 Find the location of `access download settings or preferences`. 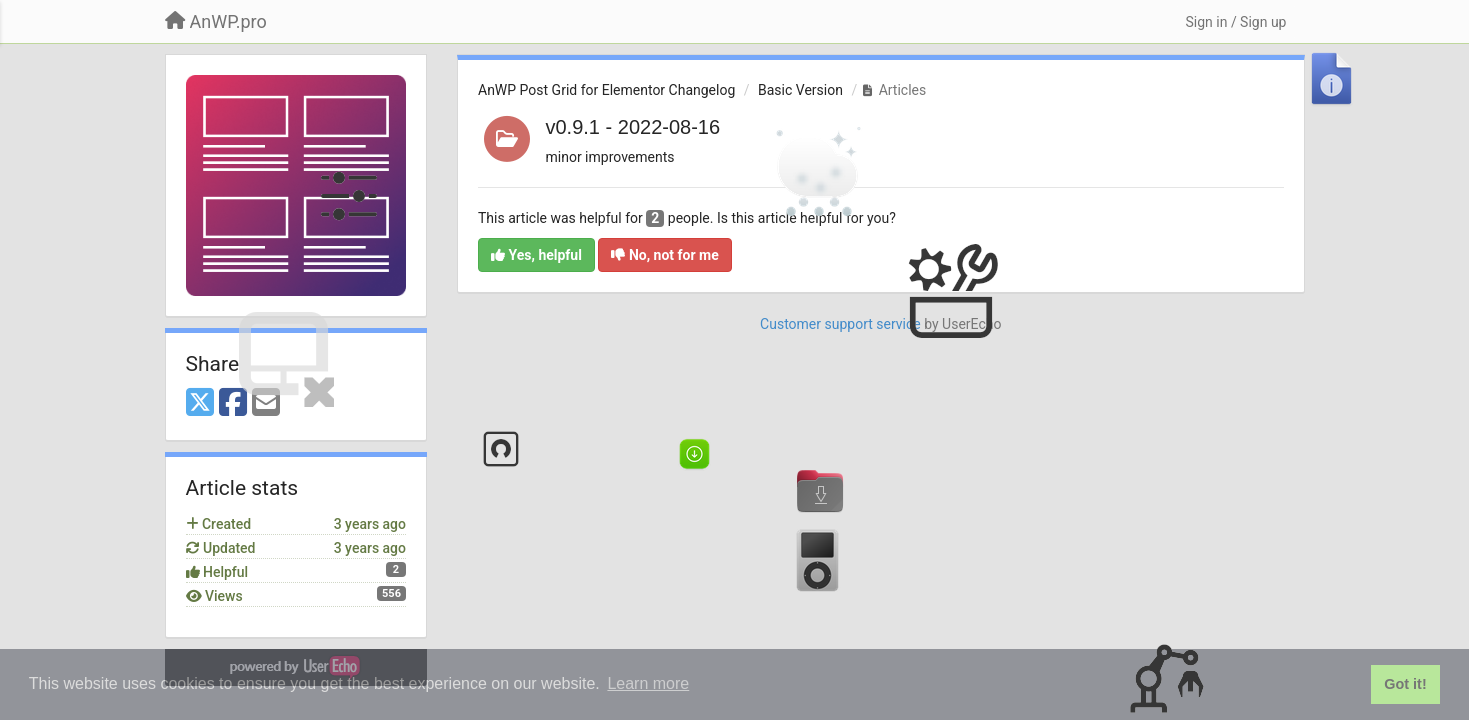

access download settings or preferences is located at coordinates (694, 454).